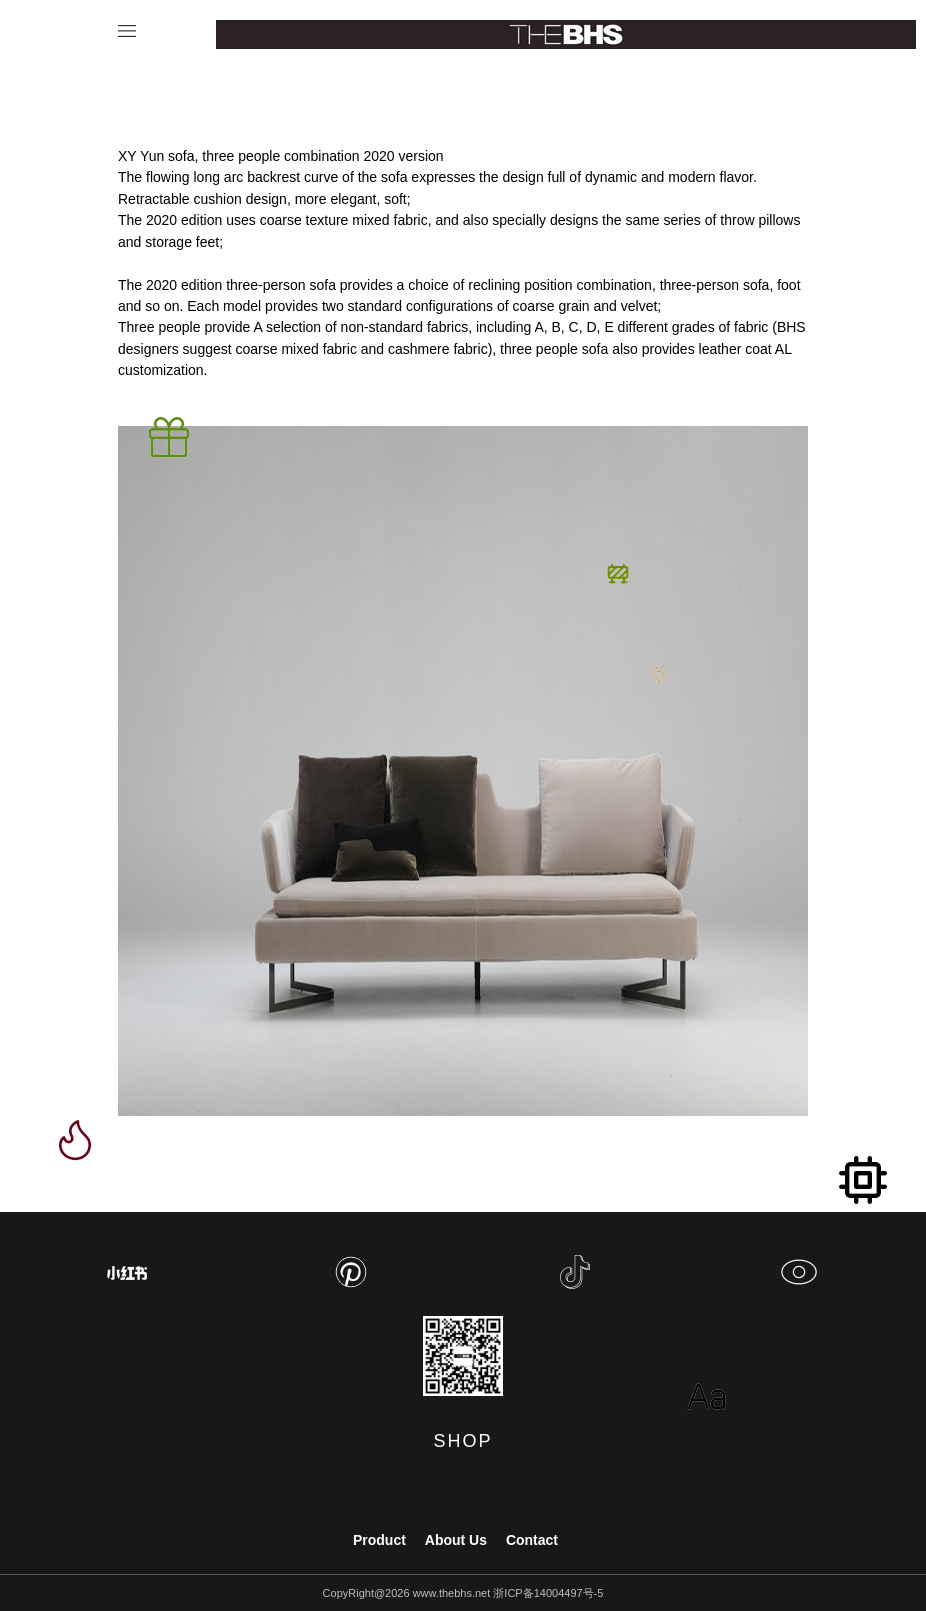 The width and height of the screenshot is (926, 1611). Describe the element at coordinates (75, 1140) in the screenshot. I see `view hot or trending content` at that location.